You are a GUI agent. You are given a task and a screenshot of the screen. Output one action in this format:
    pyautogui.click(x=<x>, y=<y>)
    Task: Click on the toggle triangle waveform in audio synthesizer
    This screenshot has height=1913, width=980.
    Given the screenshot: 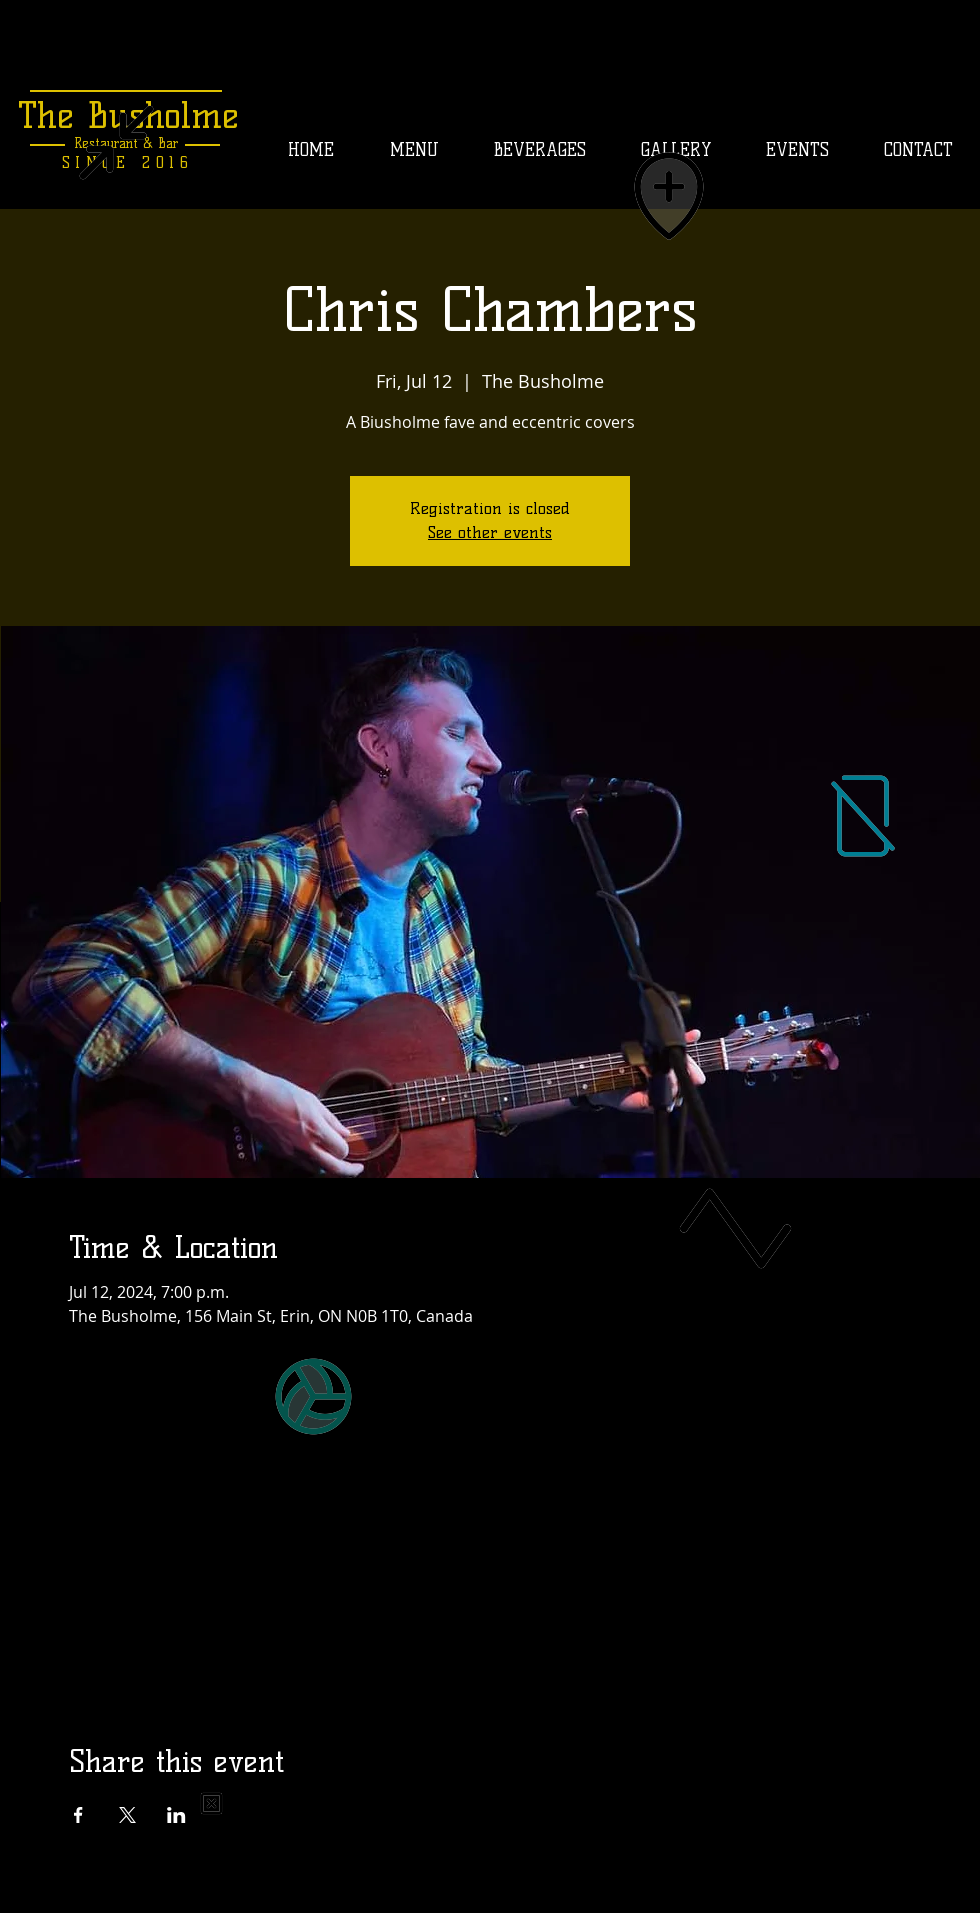 What is the action you would take?
    pyautogui.click(x=735, y=1228)
    